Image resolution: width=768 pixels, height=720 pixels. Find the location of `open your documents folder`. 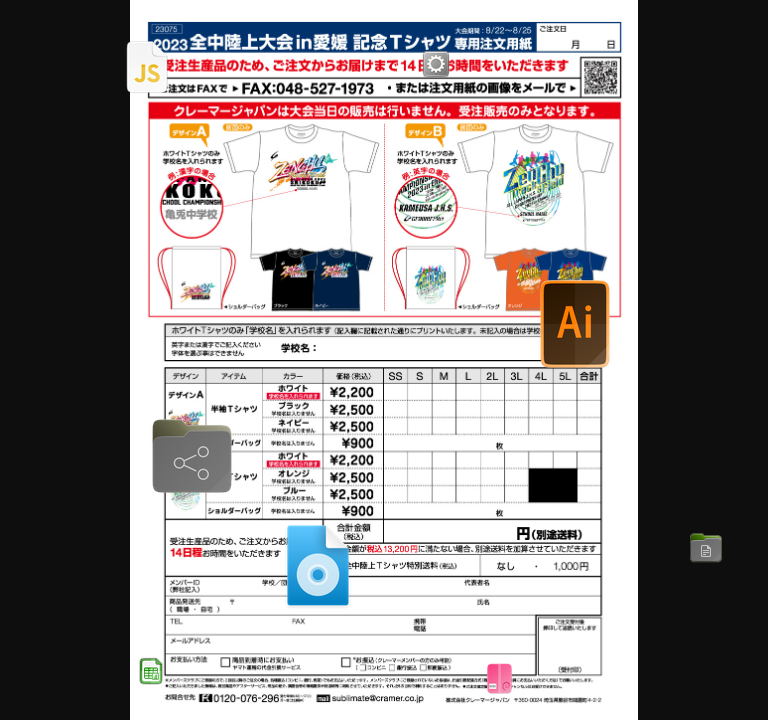

open your documents folder is located at coordinates (706, 547).